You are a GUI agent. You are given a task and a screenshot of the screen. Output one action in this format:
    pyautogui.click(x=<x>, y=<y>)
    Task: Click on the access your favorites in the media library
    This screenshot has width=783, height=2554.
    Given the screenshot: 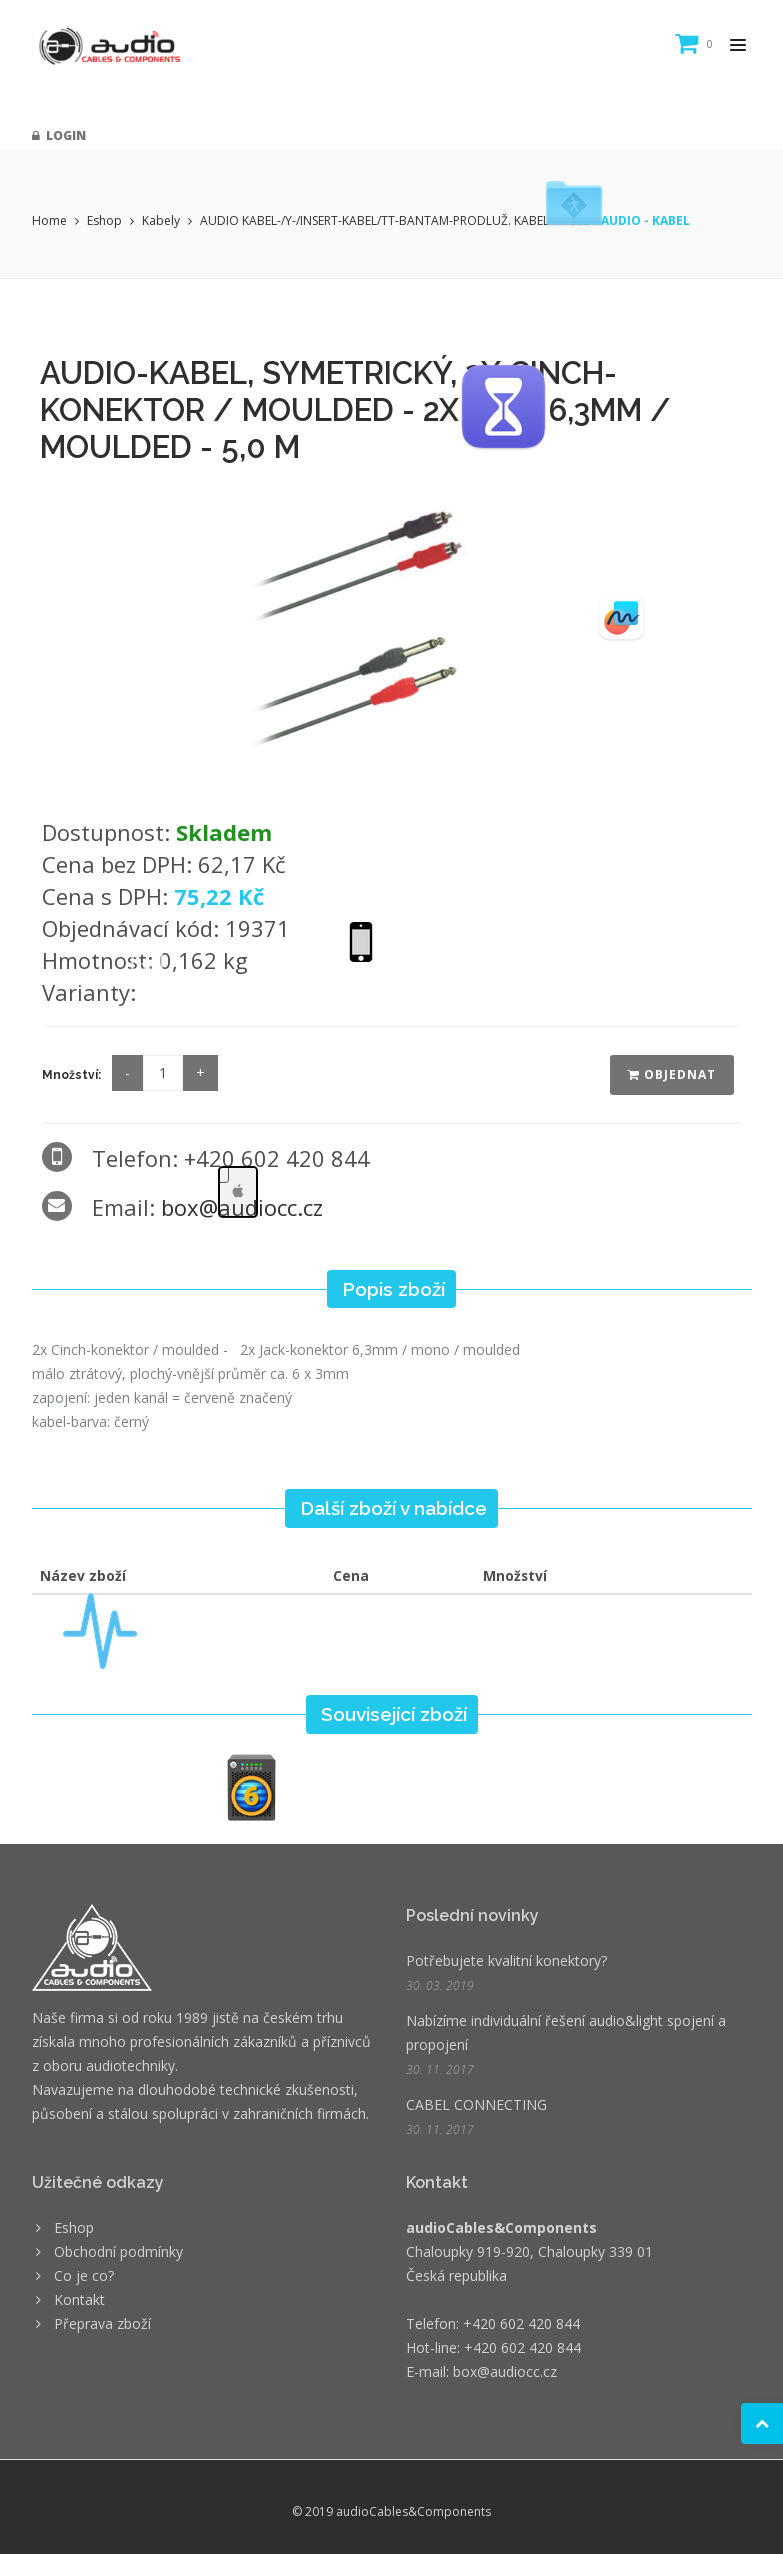 What is the action you would take?
    pyautogui.click(x=147, y=963)
    